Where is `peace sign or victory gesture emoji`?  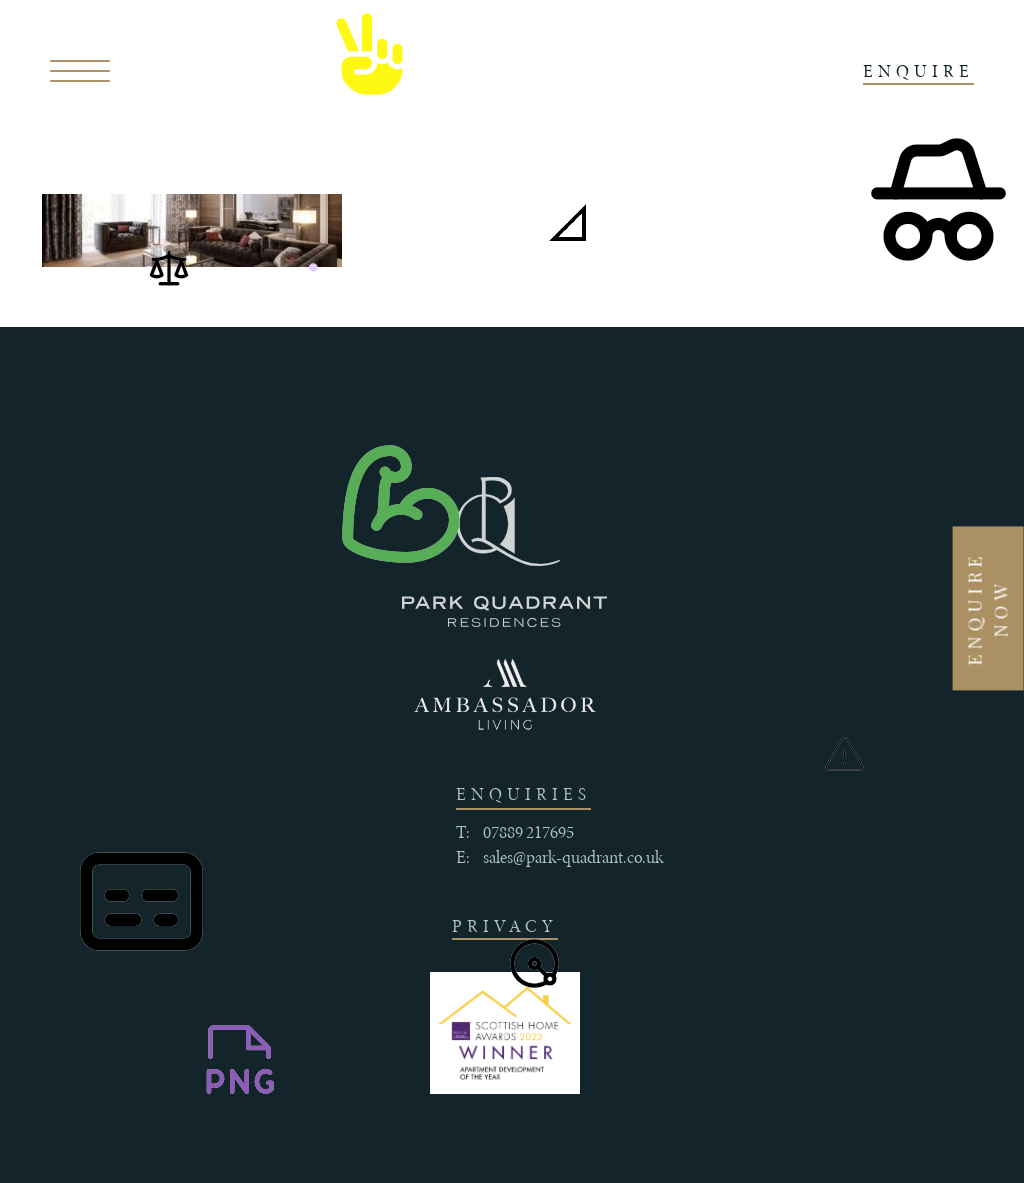 peace sign or victory gesture emoji is located at coordinates (372, 54).